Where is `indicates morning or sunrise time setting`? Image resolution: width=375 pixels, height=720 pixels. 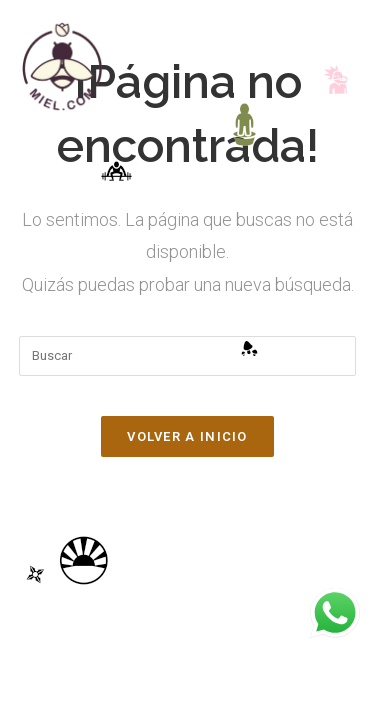
indicates morning or sunrise time setting is located at coordinates (83, 560).